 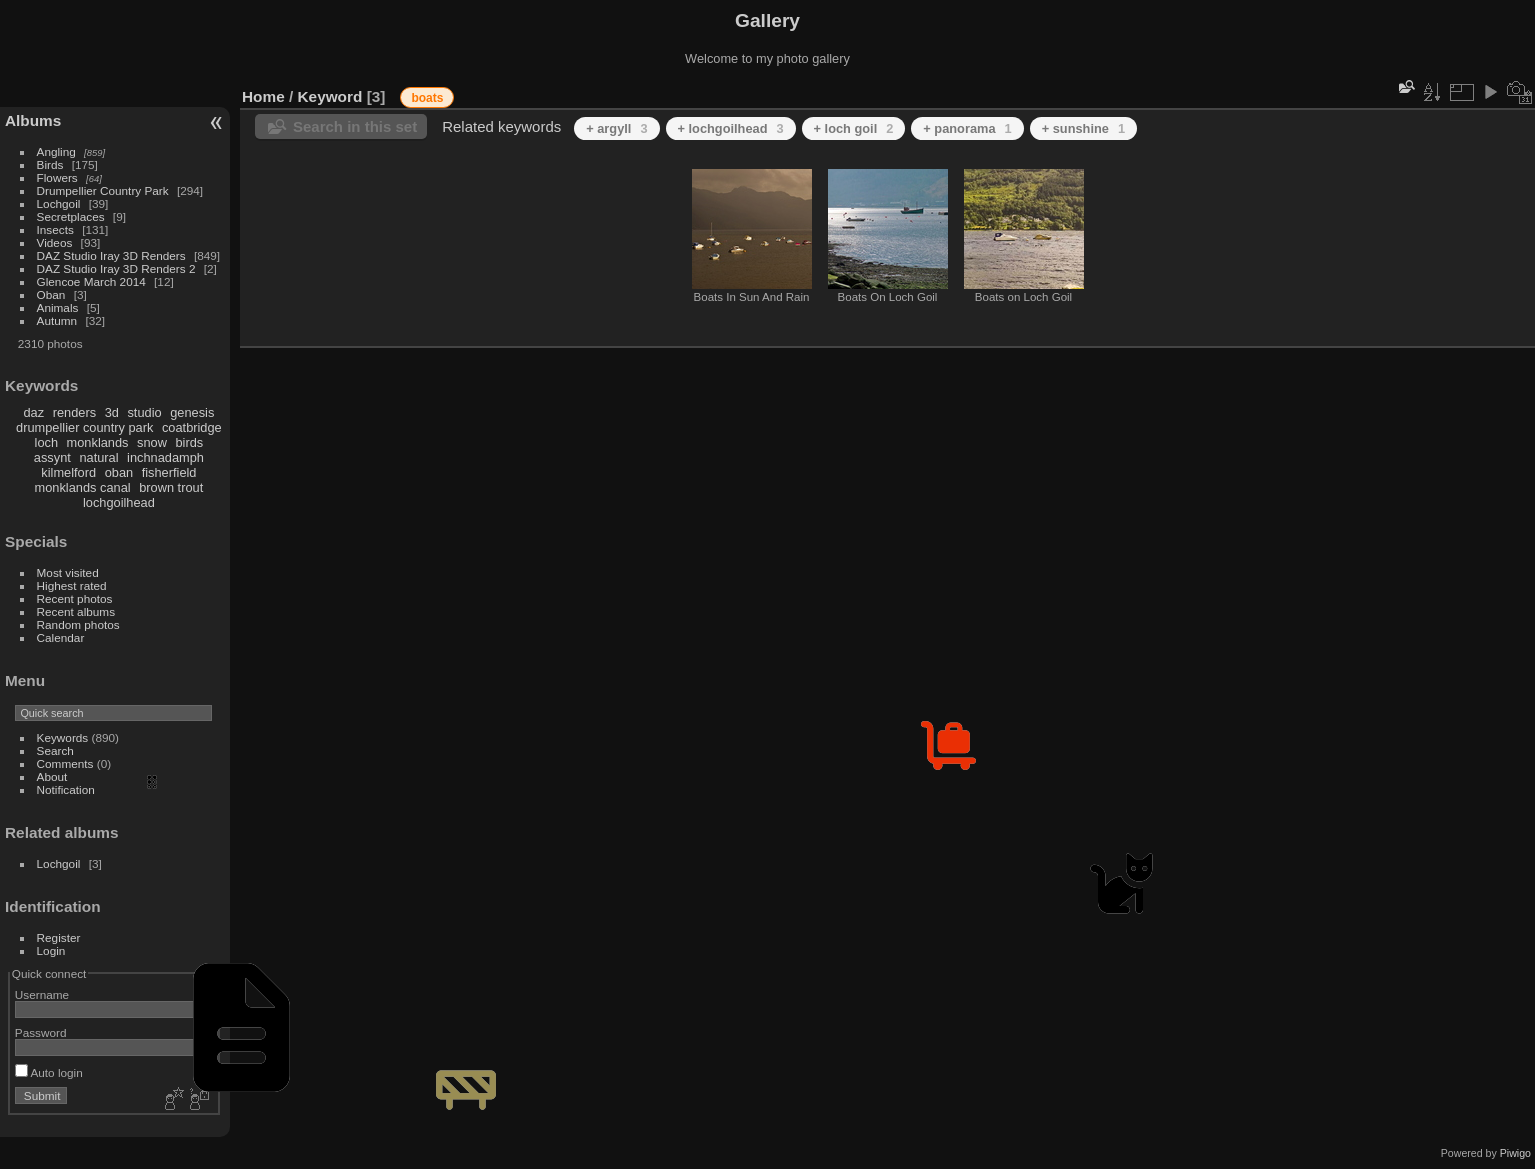 What do you see at coordinates (1120, 883) in the screenshot?
I see `view pet-related content or services` at bounding box center [1120, 883].